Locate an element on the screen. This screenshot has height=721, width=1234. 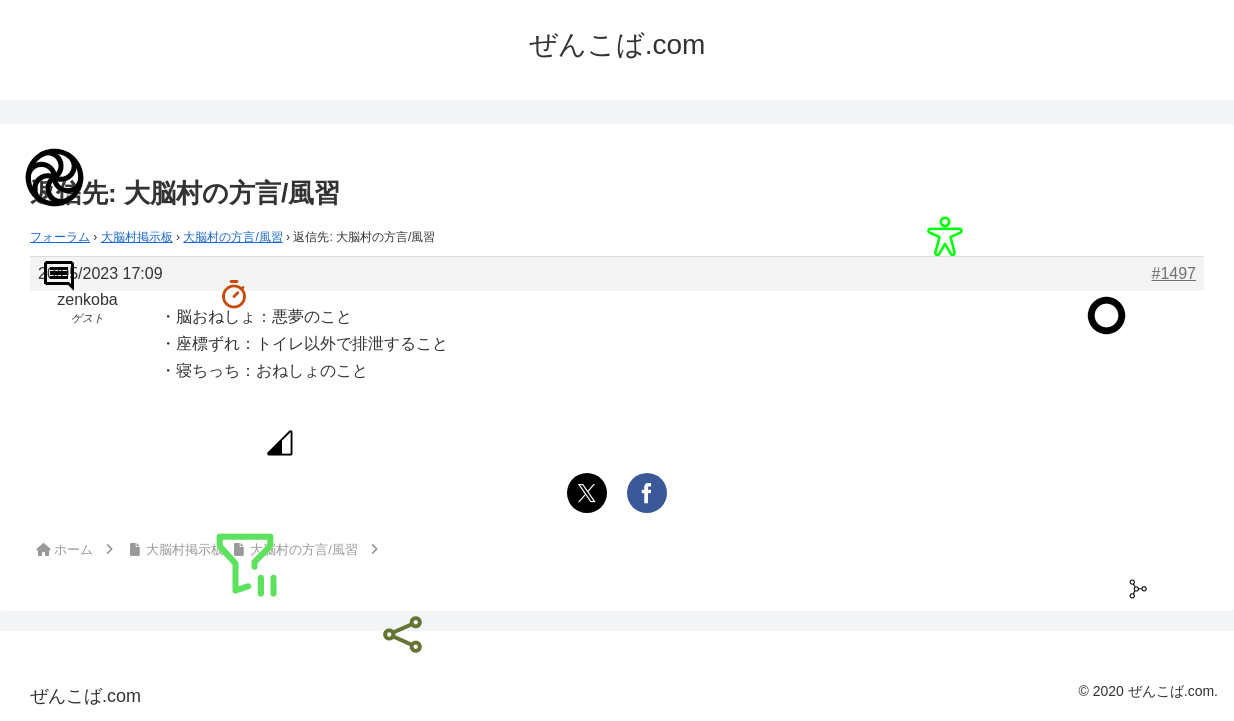
indicates an unread notification or new item is located at coordinates (1106, 315).